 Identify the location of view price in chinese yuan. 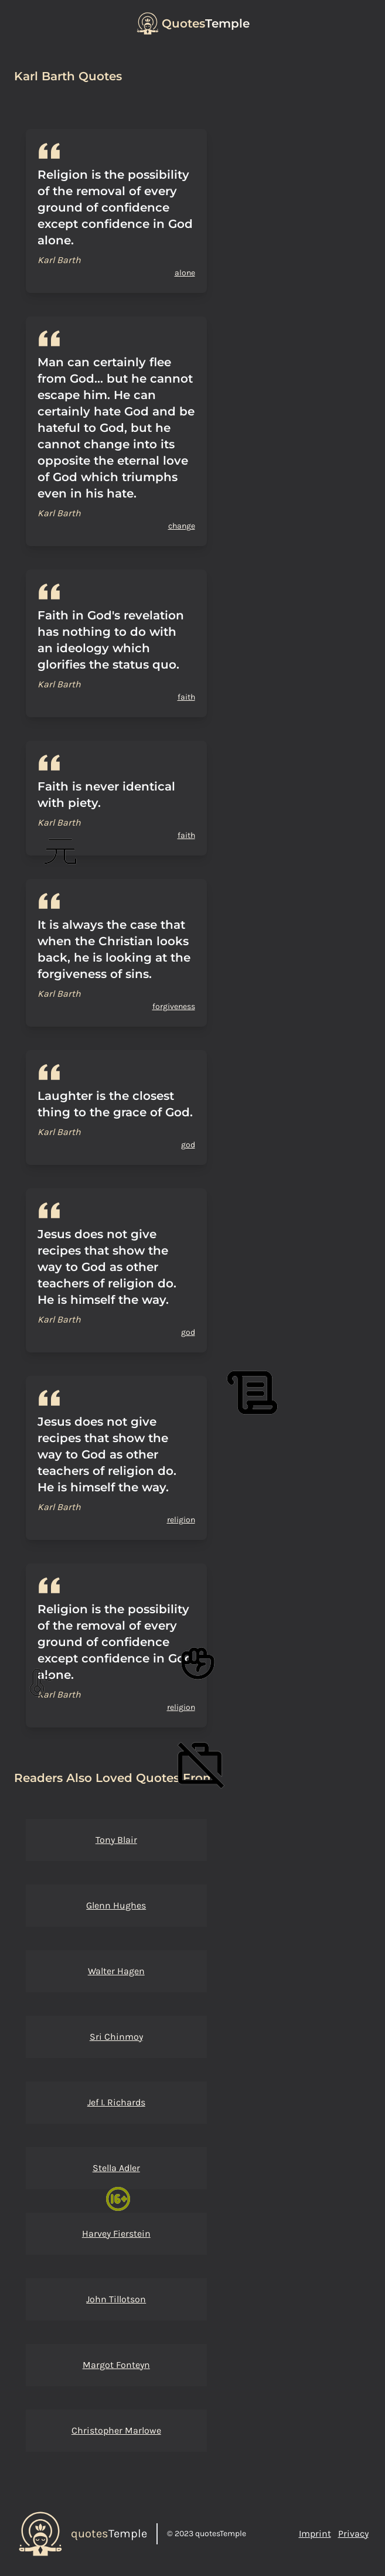
(60, 852).